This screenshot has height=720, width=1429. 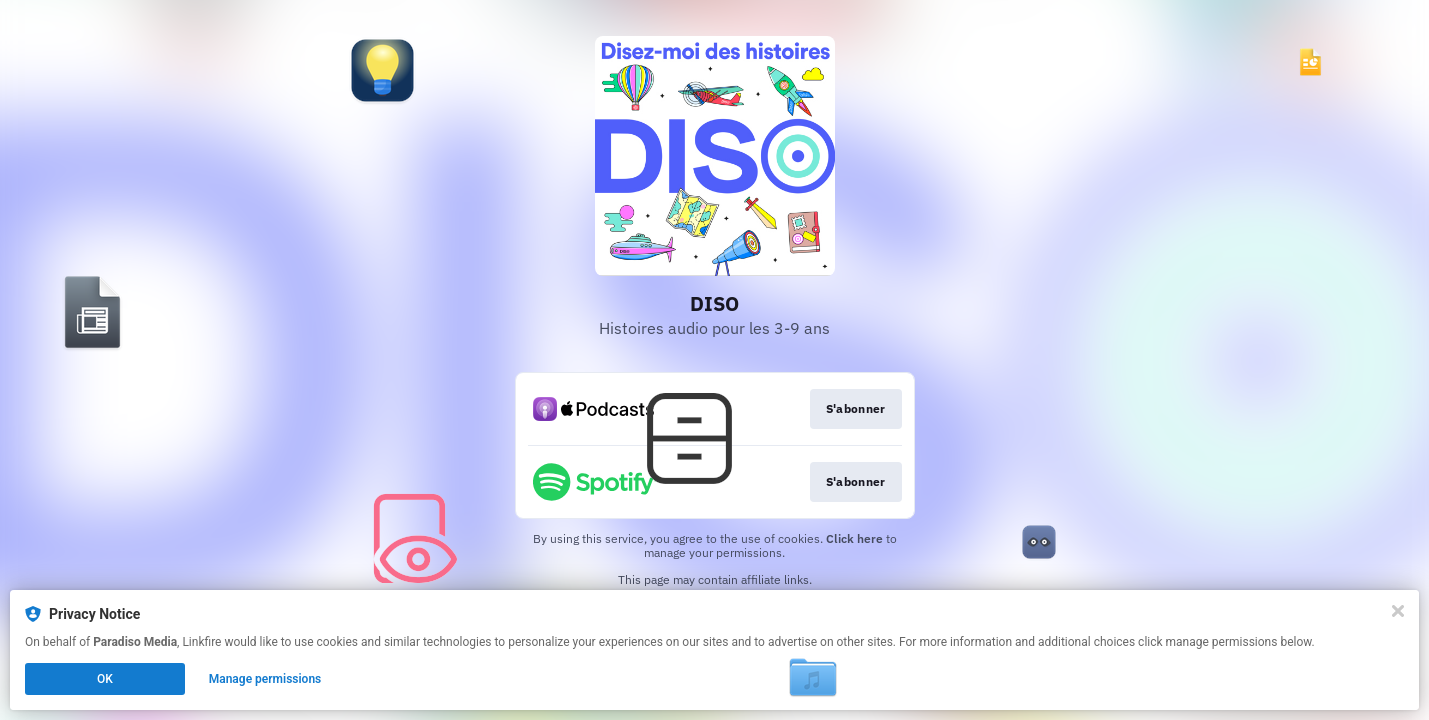 What do you see at coordinates (1039, 542) in the screenshot?
I see `open mockoon api mocking application` at bounding box center [1039, 542].